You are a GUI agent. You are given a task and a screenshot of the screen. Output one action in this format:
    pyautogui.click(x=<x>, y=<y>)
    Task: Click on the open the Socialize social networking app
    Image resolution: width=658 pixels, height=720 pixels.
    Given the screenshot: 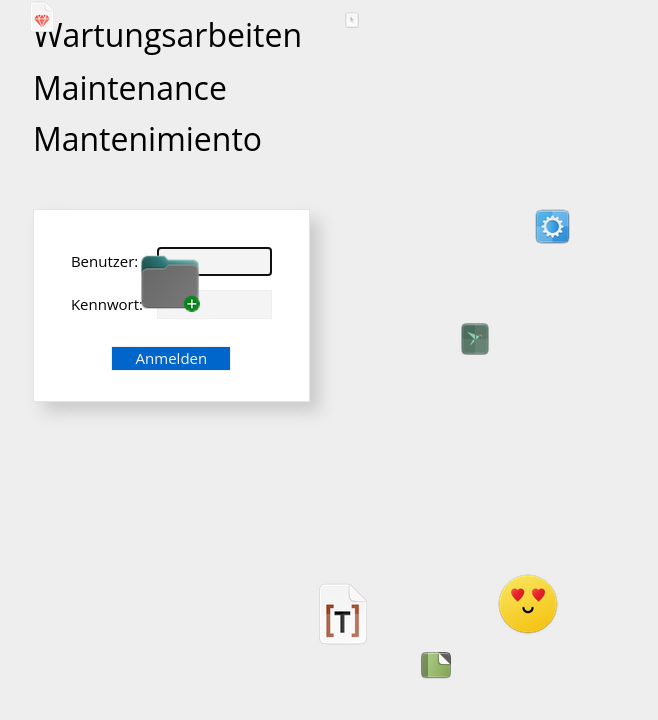 What is the action you would take?
    pyautogui.click(x=528, y=604)
    